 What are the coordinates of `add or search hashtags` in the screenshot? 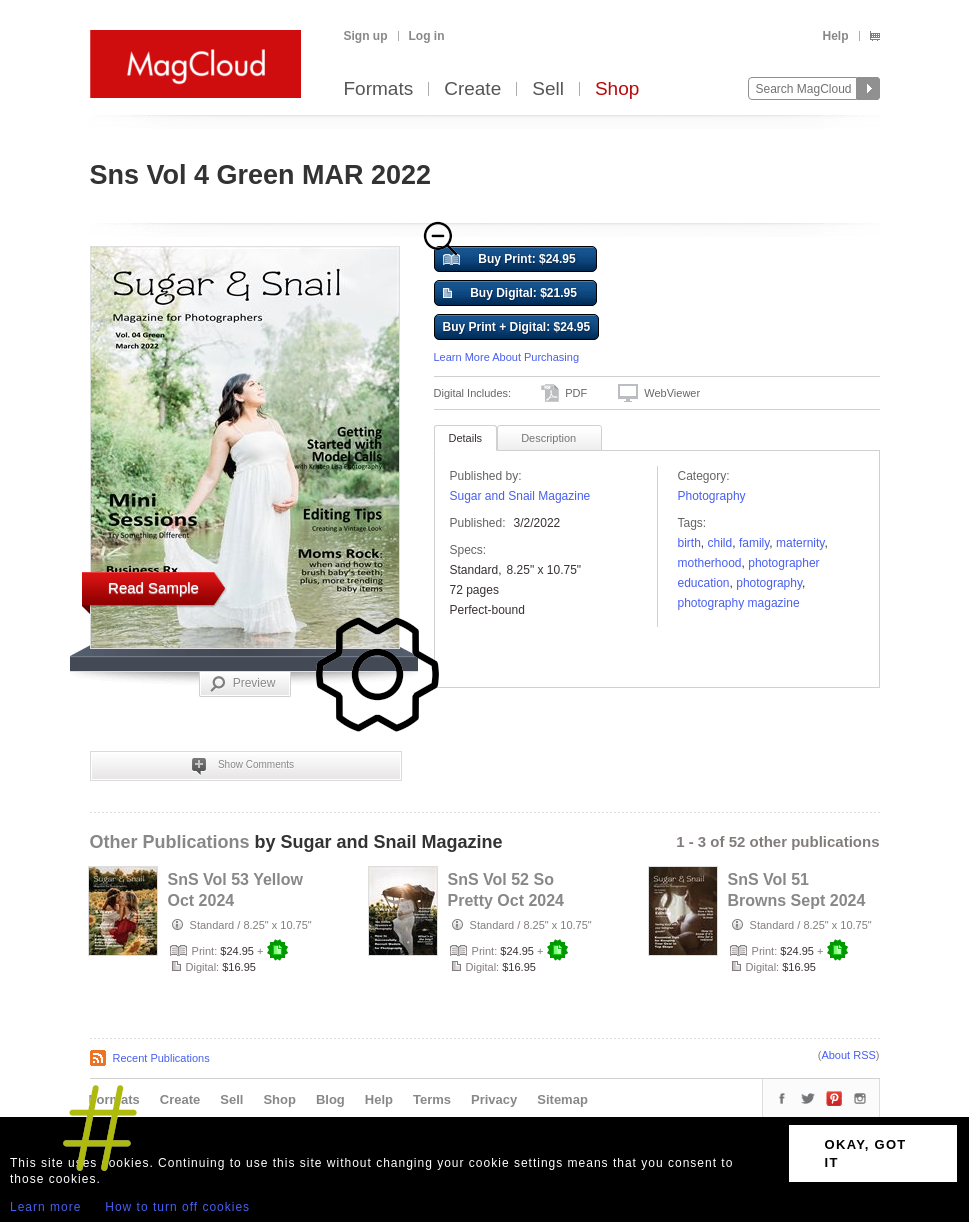 It's located at (100, 1128).